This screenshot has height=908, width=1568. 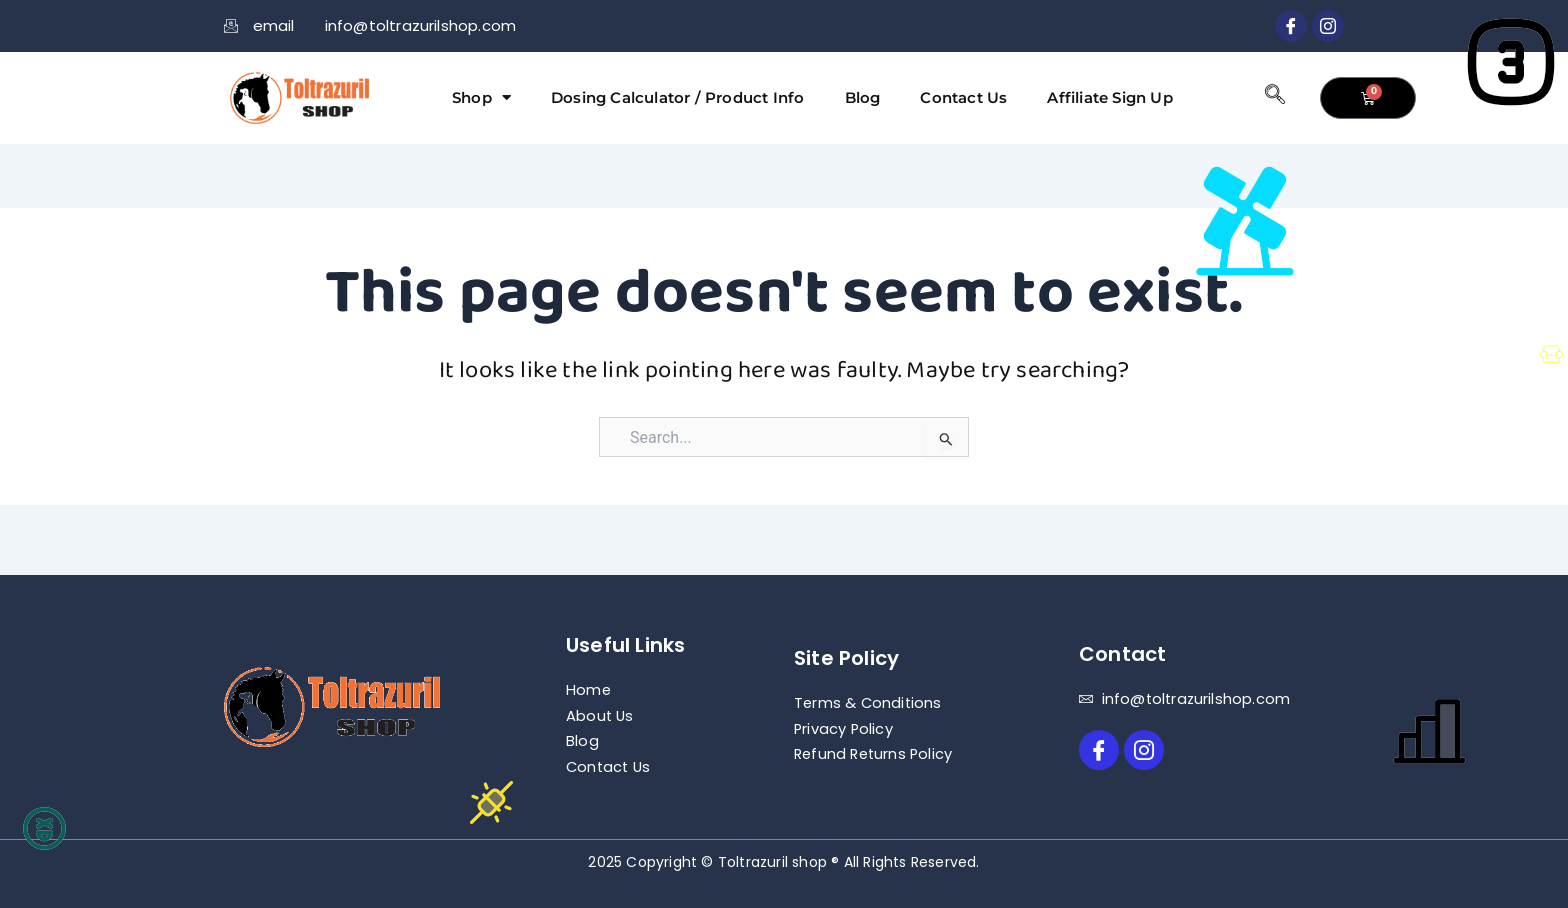 I want to click on indicates step 3 in a multi-step process, so click(x=1511, y=62).